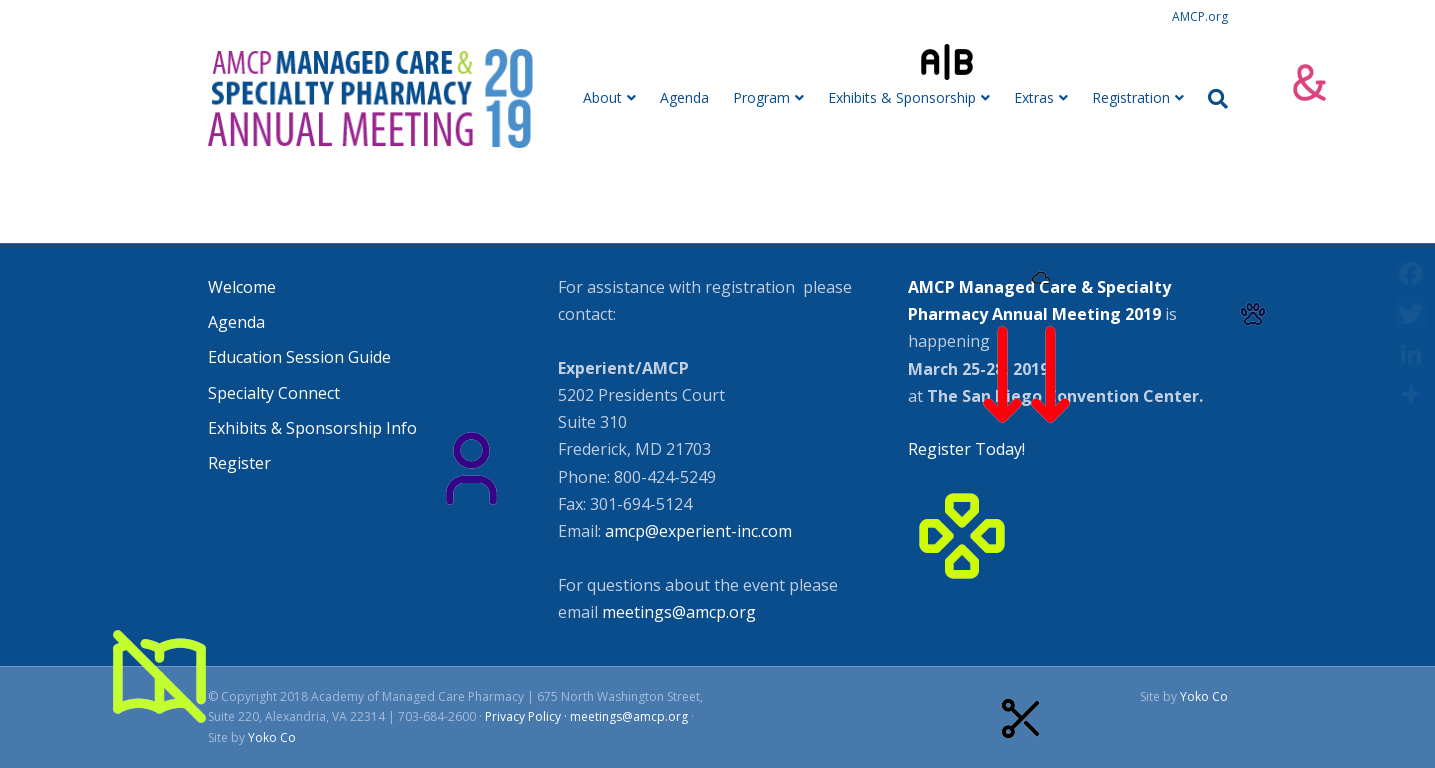 The height and width of the screenshot is (768, 1435). I want to click on access pet-related features or settings, so click(1253, 314).